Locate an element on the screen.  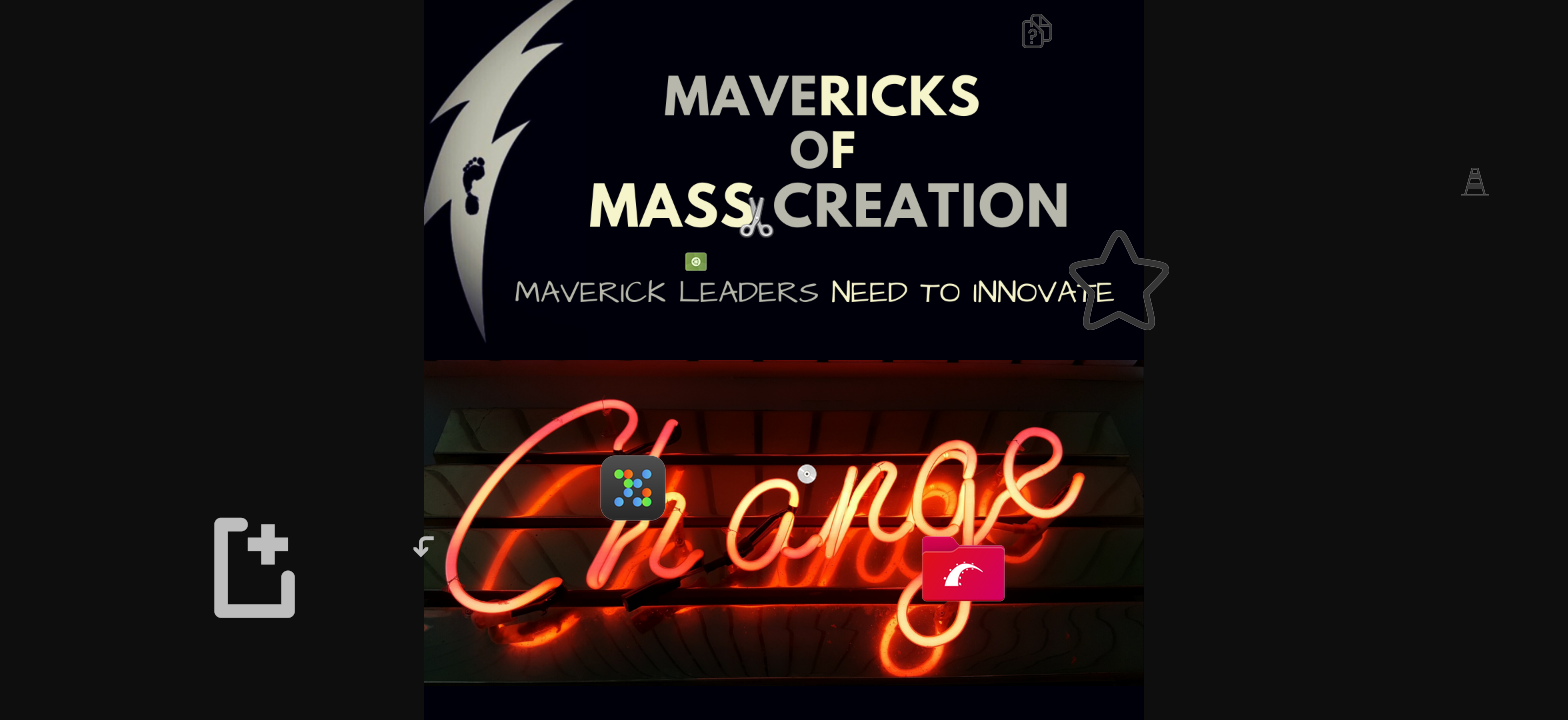
indicates a DVD-RAM disc device is located at coordinates (807, 474).